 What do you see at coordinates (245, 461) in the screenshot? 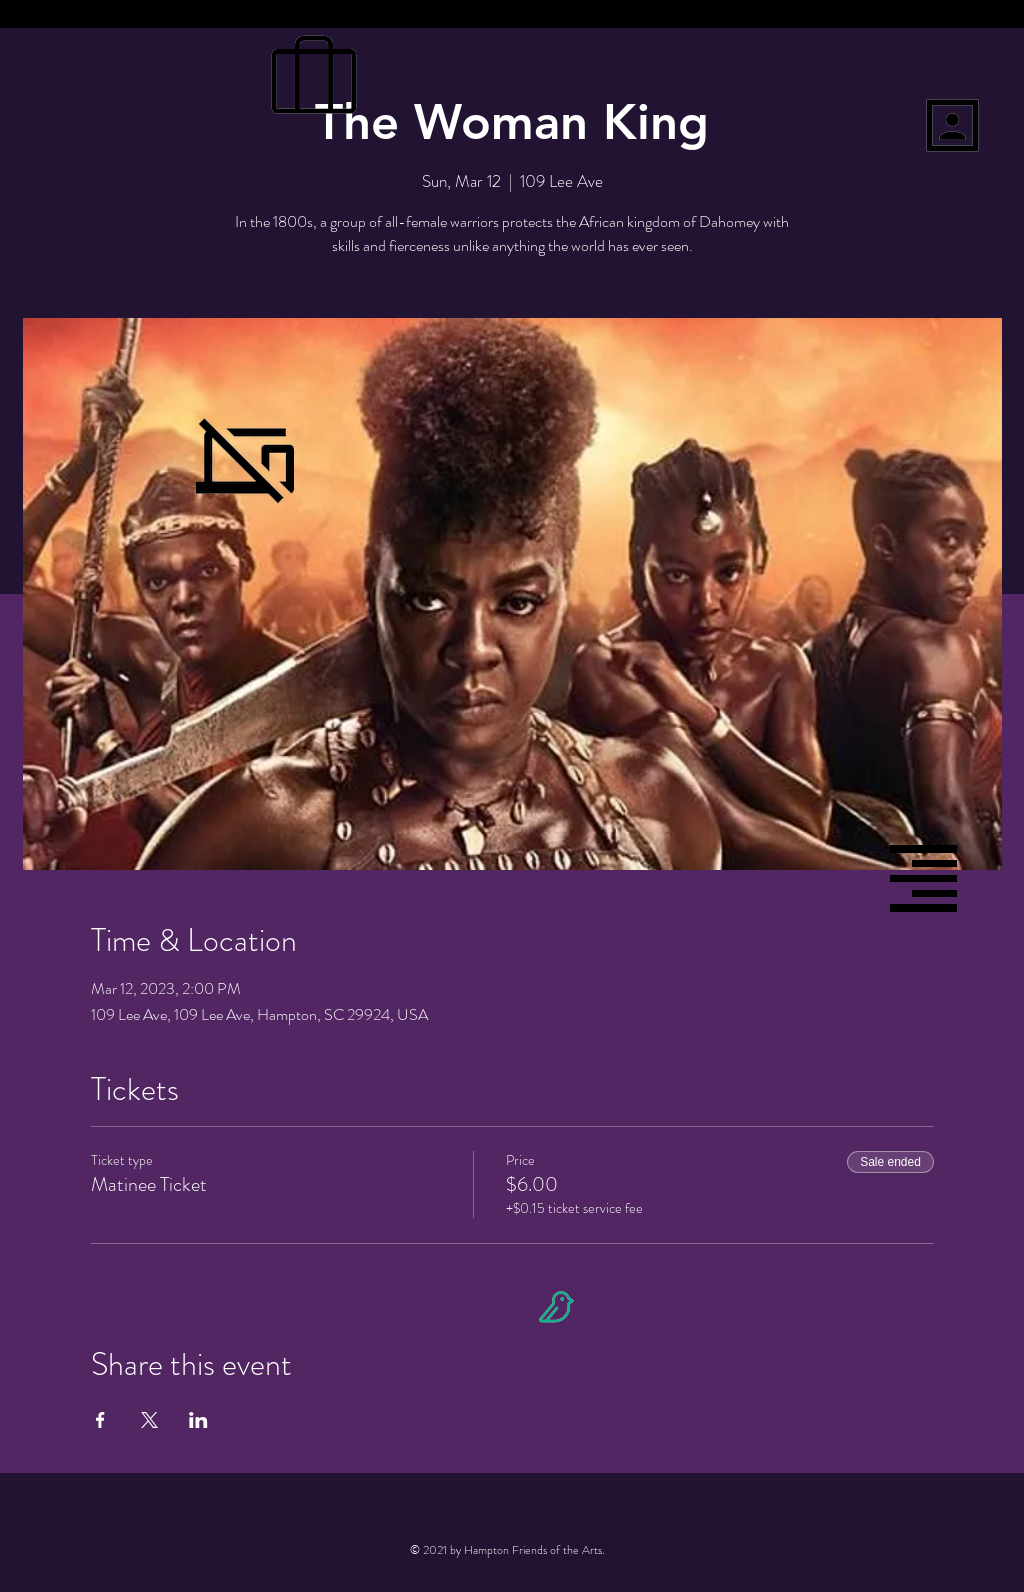
I see `device connection unavailable or disabled` at bounding box center [245, 461].